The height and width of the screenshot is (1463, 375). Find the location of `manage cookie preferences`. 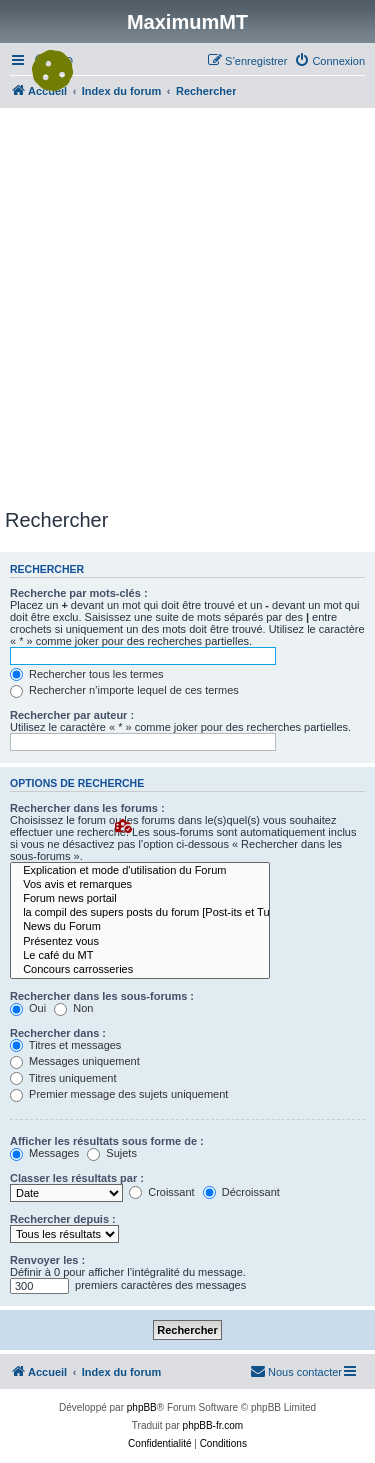

manage cookie preferences is located at coordinates (52, 70).